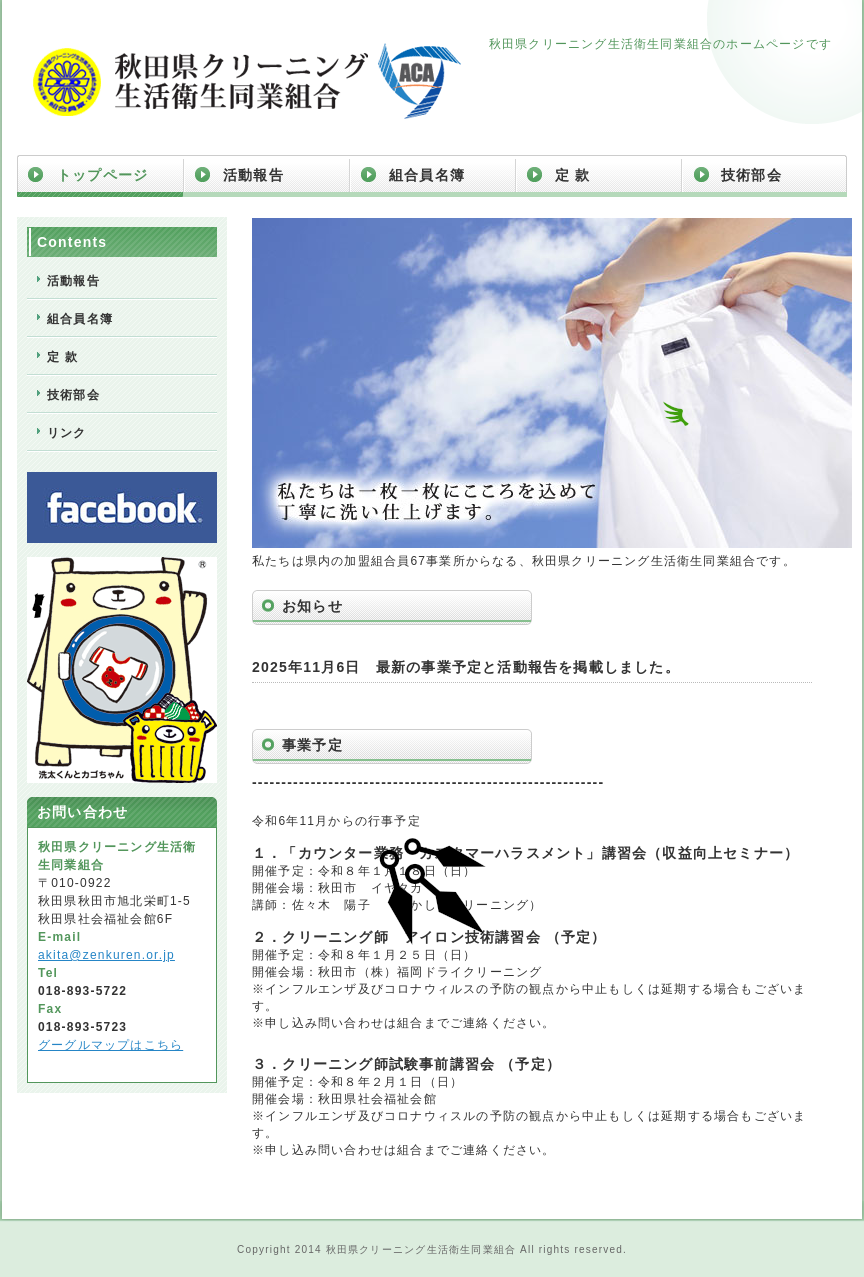  Describe the element at coordinates (38, 605) in the screenshot. I see `select portugal as your country or region` at that location.